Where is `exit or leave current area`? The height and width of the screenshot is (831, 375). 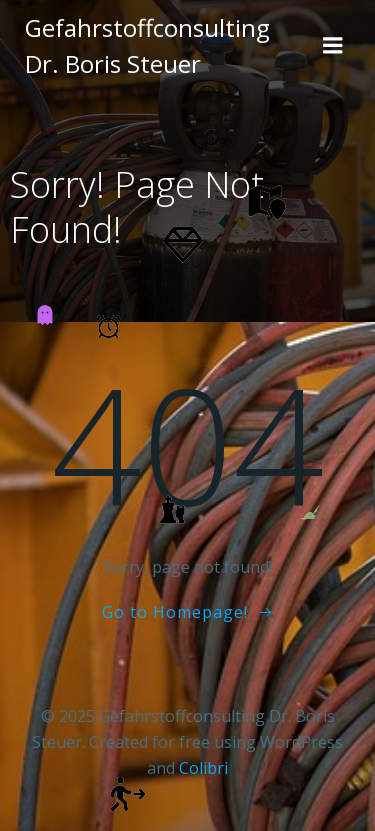 exit or leave current area is located at coordinates (128, 794).